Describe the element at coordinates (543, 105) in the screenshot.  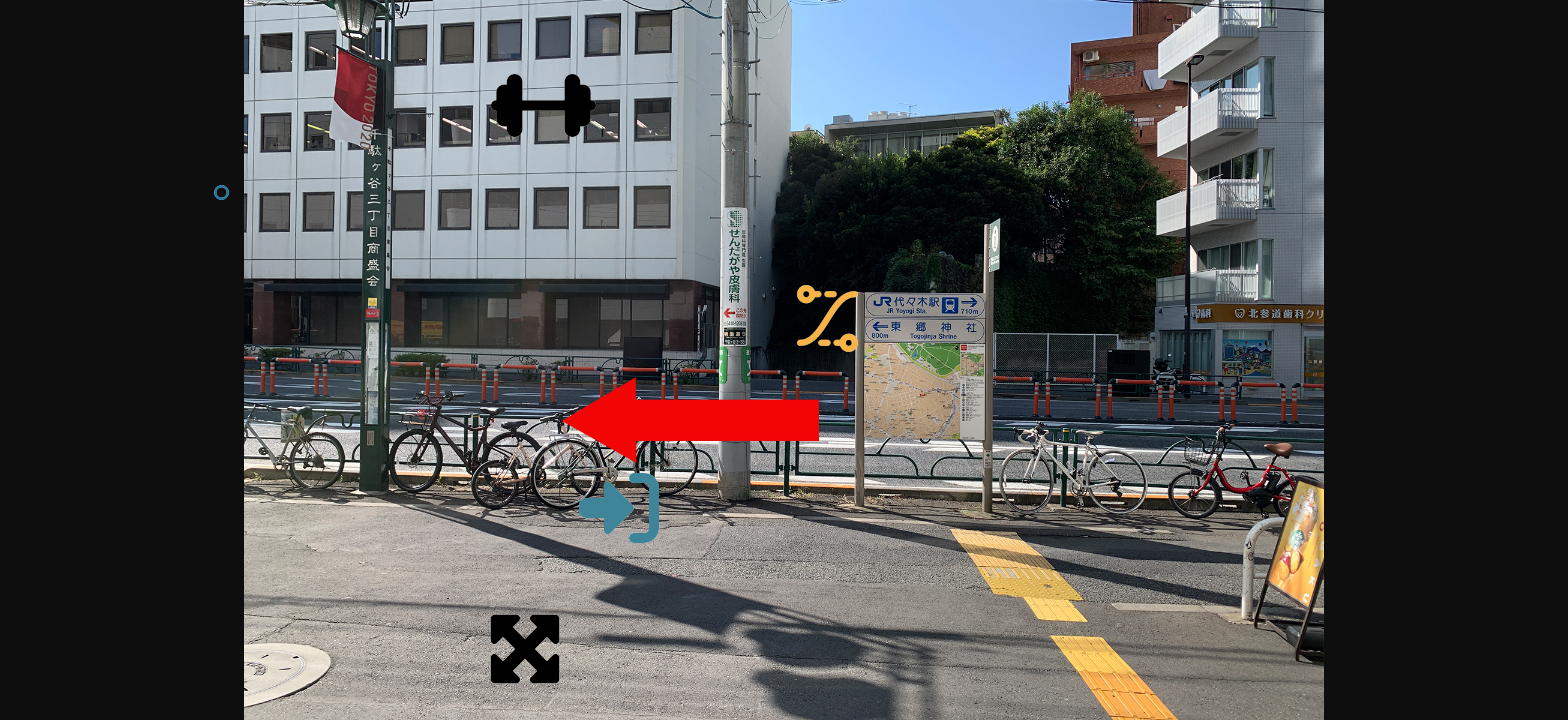
I see `access fitness or workout features` at that location.